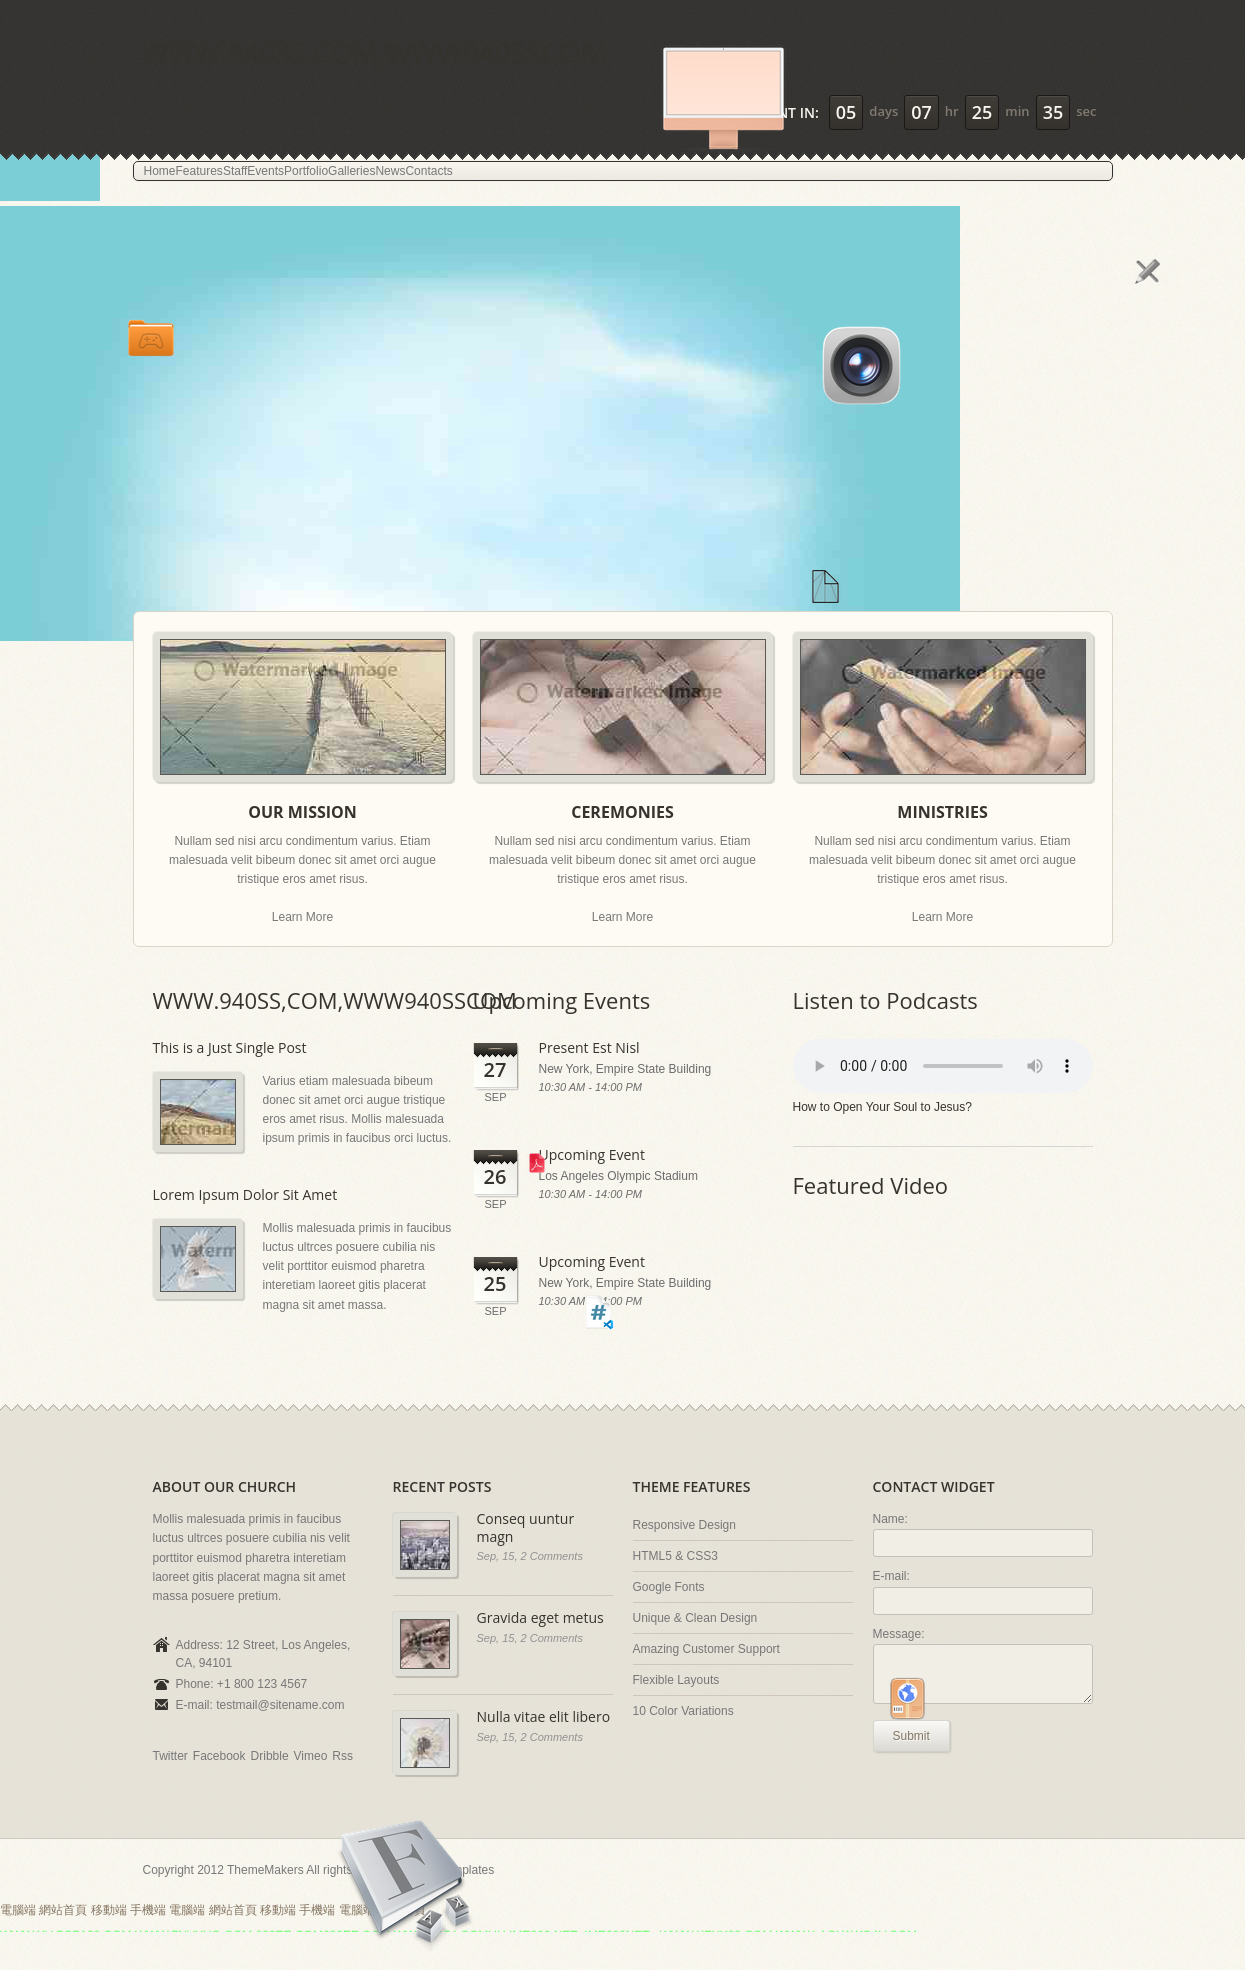 The width and height of the screenshot is (1245, 1970). Describe the element at coordinates (861, 365) in the screenshot. I see `open the camera app` at that location.